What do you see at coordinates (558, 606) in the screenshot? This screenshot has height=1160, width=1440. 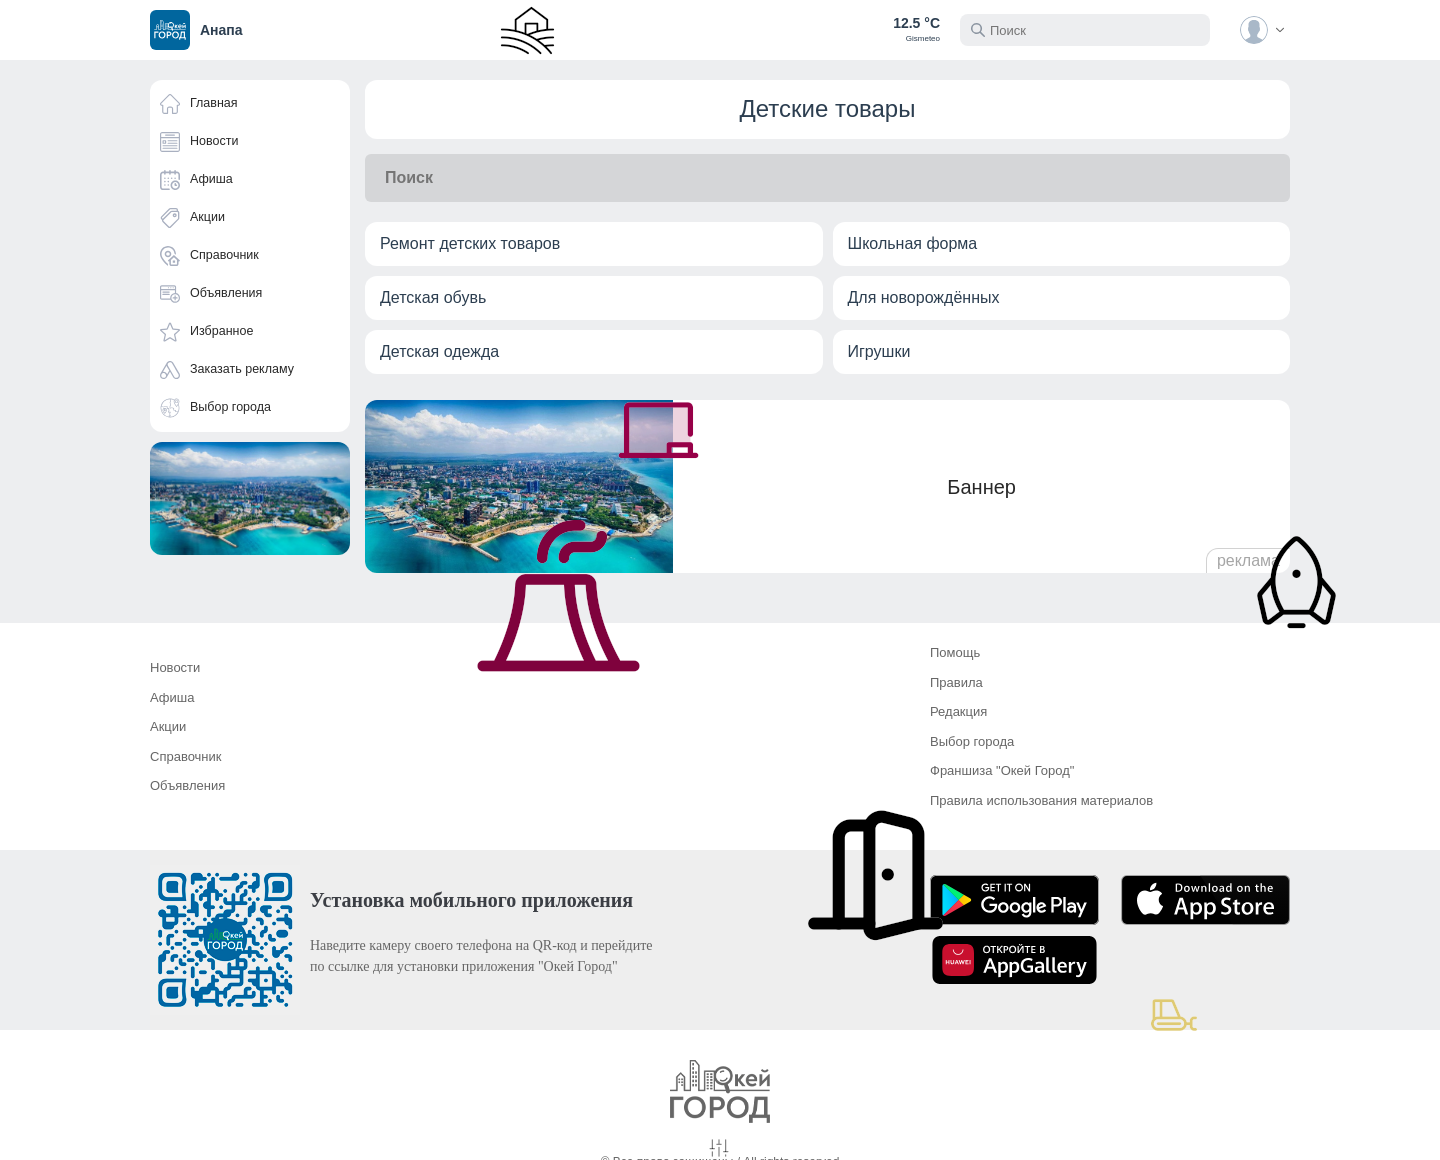 I see `indicates nuclear power or energy facility` at bounding box center [558, 606].